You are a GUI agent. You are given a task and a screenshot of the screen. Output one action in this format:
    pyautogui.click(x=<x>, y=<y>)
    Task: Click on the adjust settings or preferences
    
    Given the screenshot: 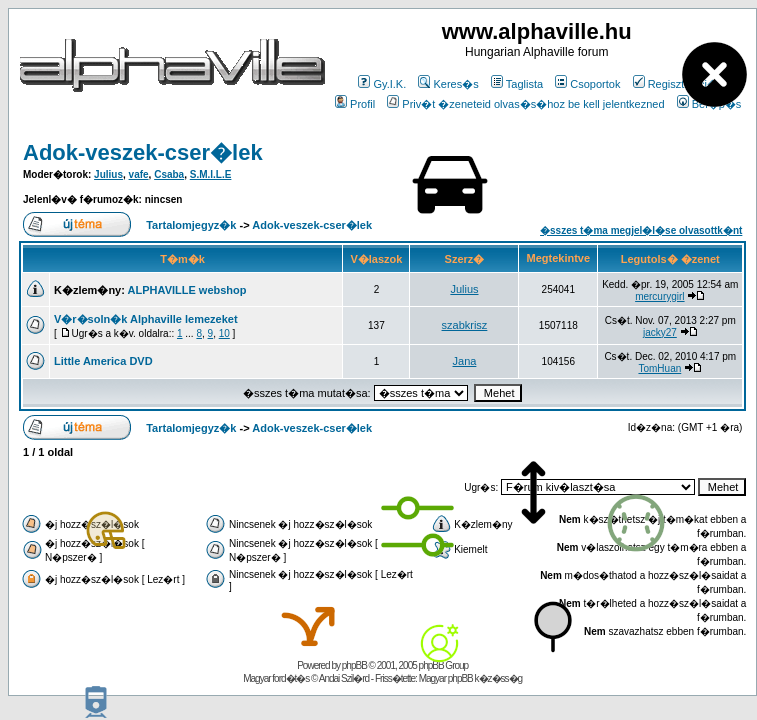 What is the action you would take?
    pyautogui.click(x=417, y=526)
    